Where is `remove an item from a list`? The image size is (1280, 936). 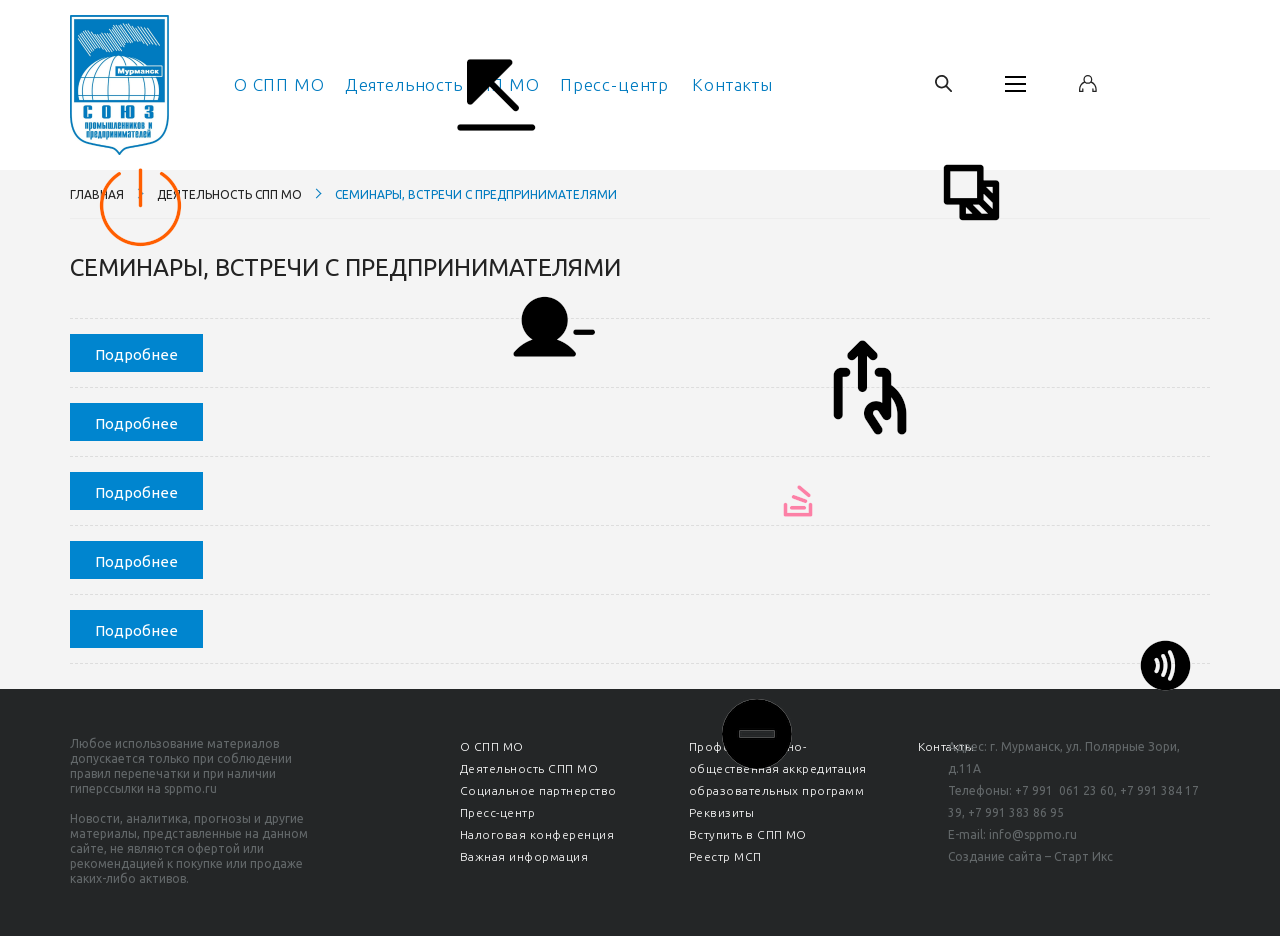
remove an item from a list is located at coordinates (757, 734).